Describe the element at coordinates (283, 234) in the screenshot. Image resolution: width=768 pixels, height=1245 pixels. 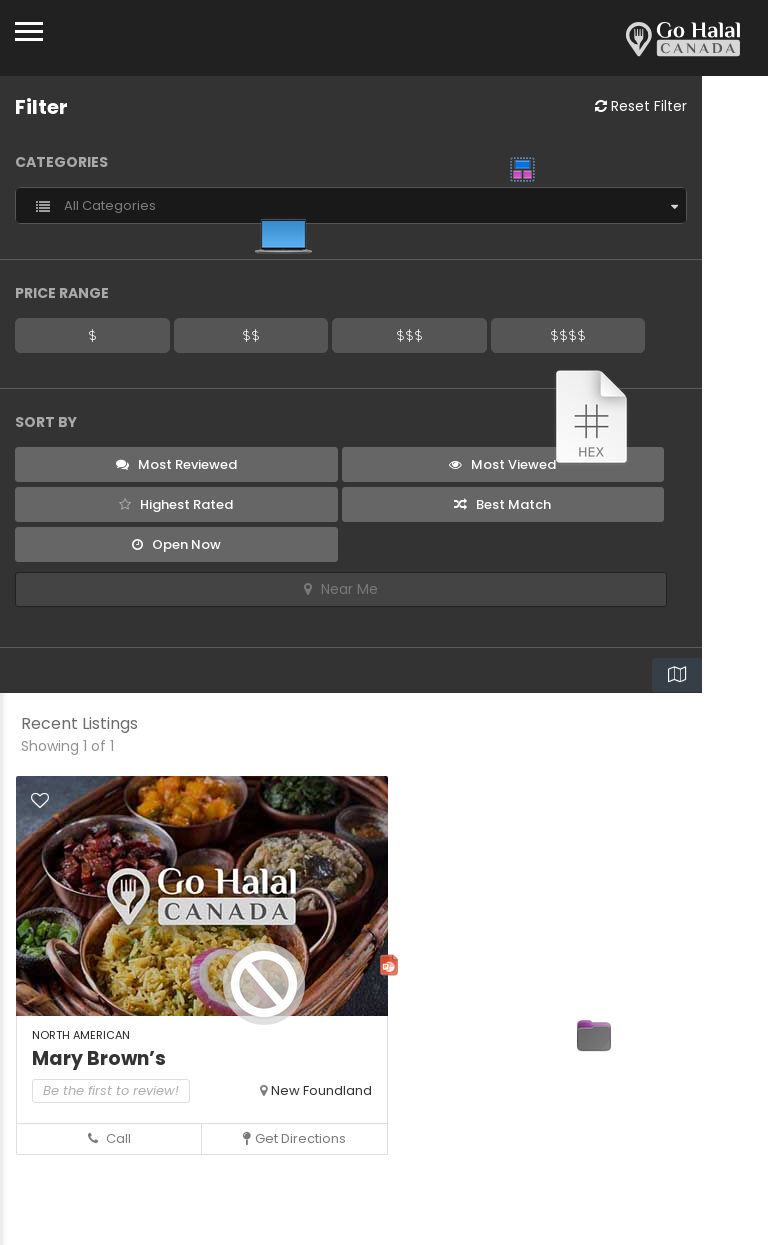
I see `select macbook pro as your device type` at that location.